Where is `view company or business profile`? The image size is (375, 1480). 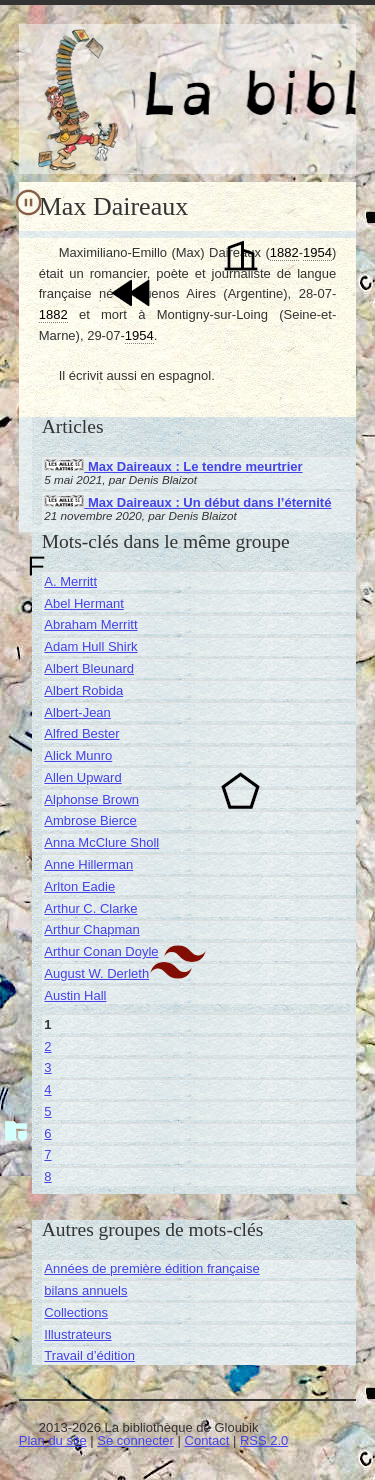
view company or business profile is located at coordinates (241, 257).